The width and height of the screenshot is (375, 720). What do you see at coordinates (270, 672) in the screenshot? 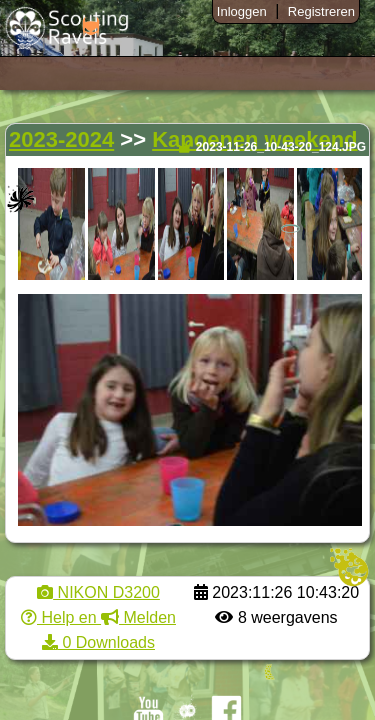
I see `select or place a stone pathway in a building game` at bounding box center [270, 672].